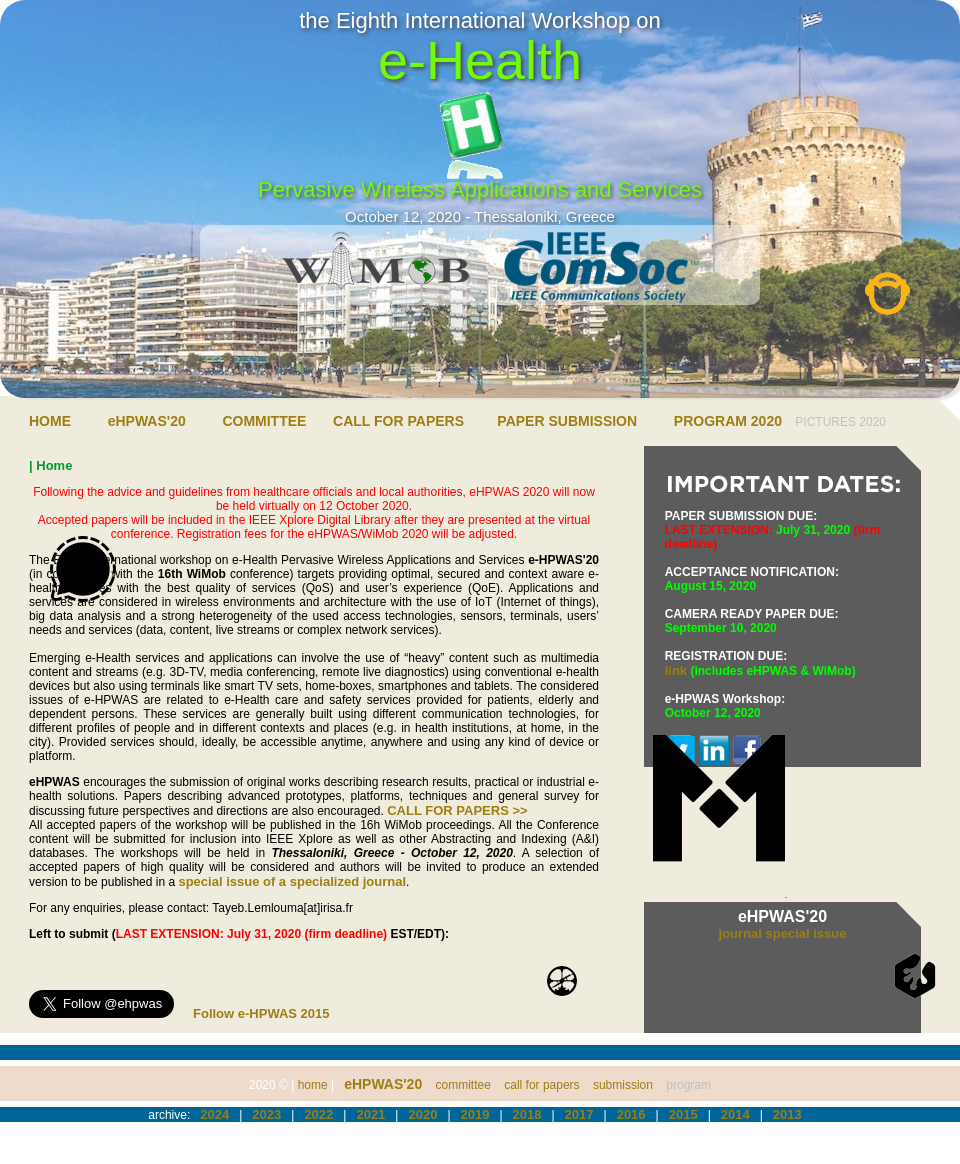  Describe the element at coordinates (915, 976) in the screenshot. I see `link to Treehouse learning platform` at that location.